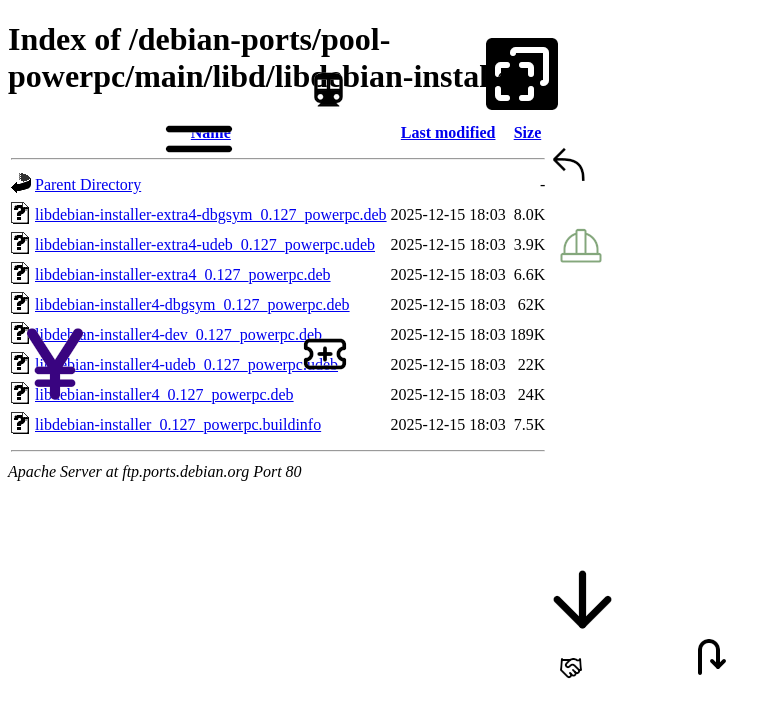 Image resolution: width=768 pixels, height=720 pixels. Describe the element at coordinates (571, 668) in the screenshot. I see `indicates a partnership or collaboration feature` at that location.